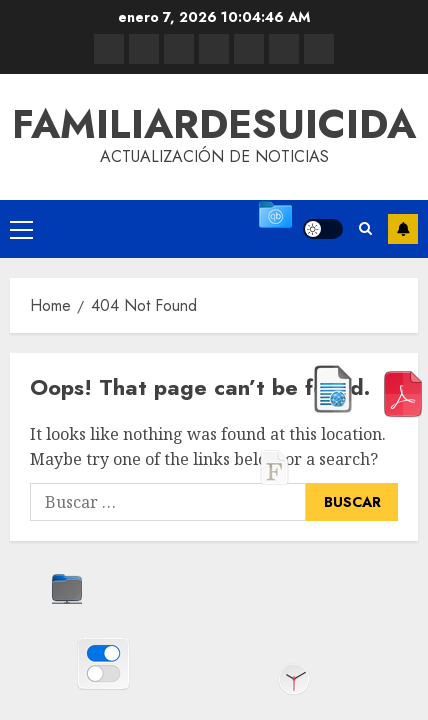 The width and height of the screenshot is (428, 720). What do you see at coordinates (275, 215) in the screenshot?
I see `open qbittorrent downloads folder` at bounding box center [275, 215].